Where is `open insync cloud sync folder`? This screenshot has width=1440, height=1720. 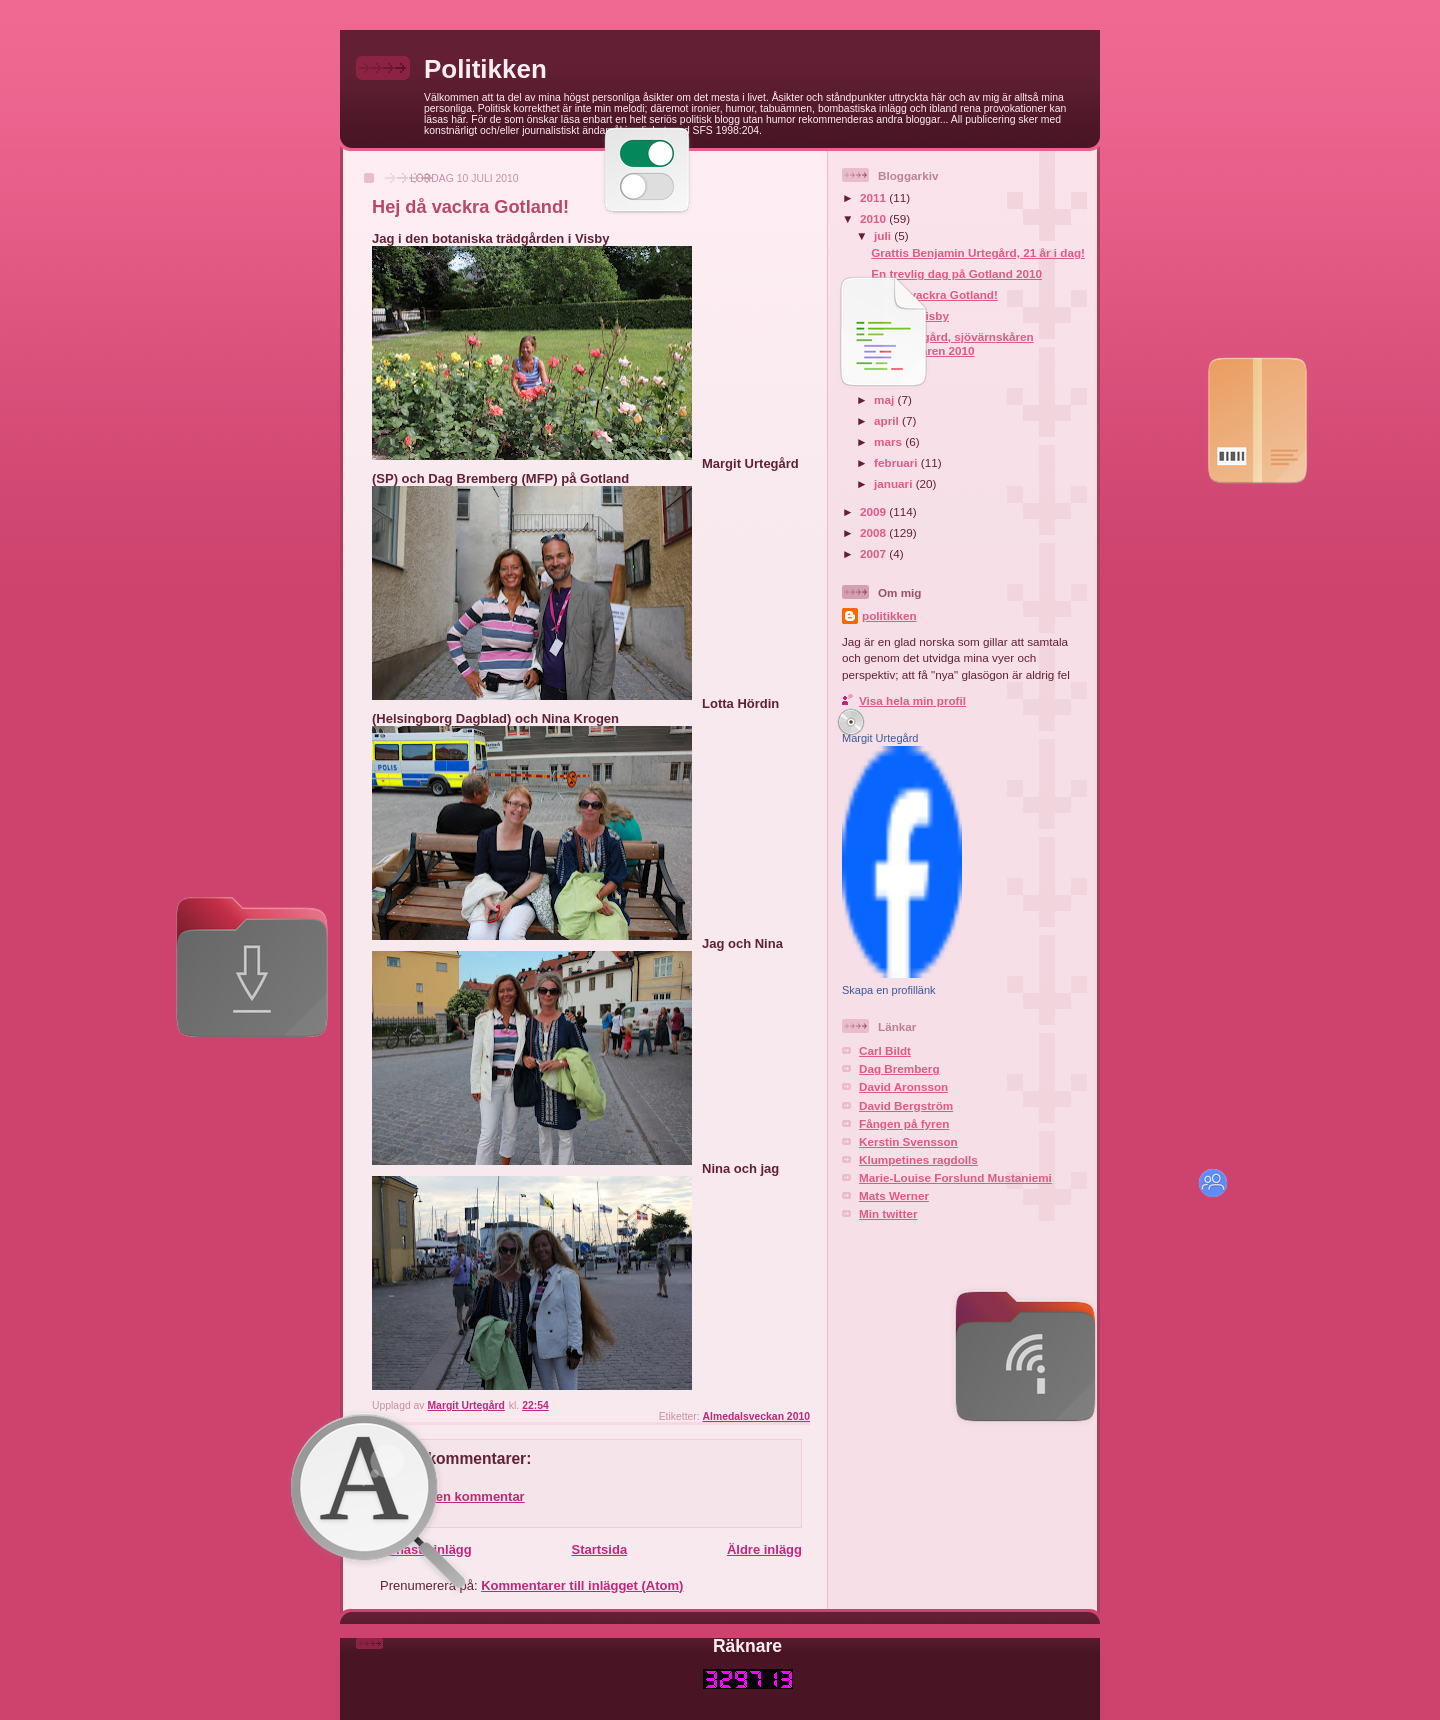
open insync cloud sync folder is located at coordinates (1025, 1356).